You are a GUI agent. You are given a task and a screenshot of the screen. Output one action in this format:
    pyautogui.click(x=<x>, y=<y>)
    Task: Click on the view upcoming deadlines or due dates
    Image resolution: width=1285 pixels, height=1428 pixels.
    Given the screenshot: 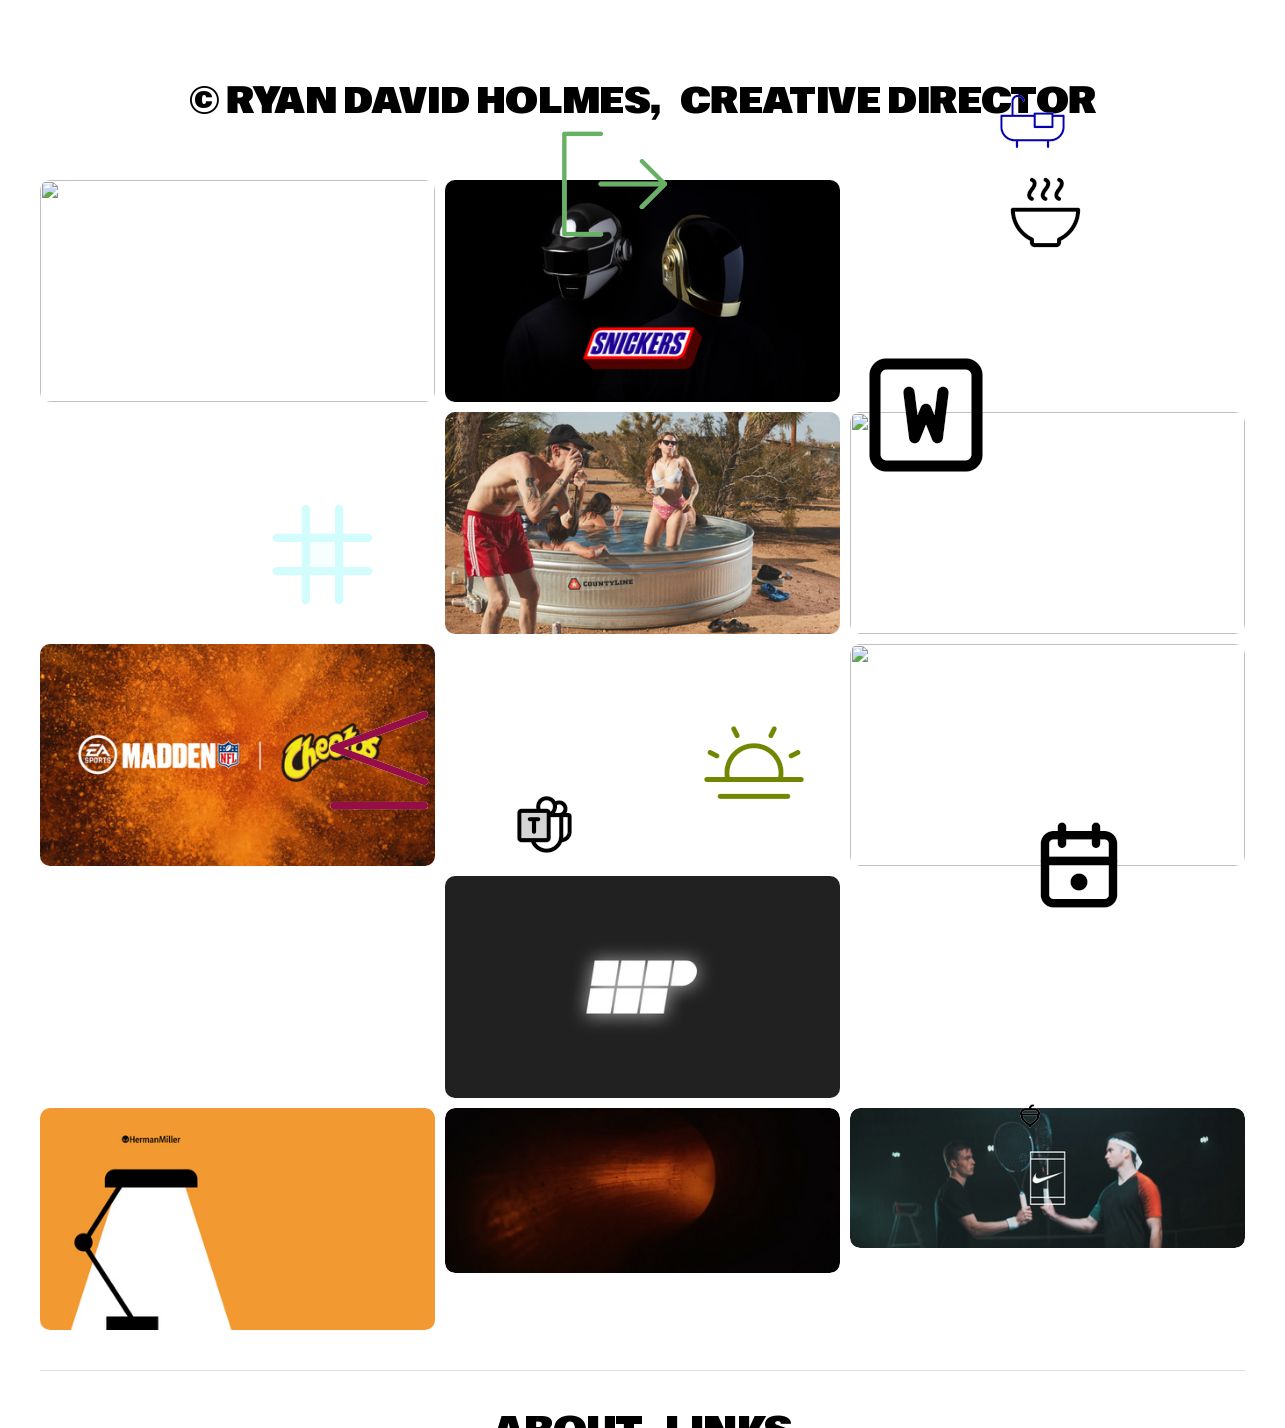 What is the action you would take?
    pyautogui.click(x=1079, y=865)
    